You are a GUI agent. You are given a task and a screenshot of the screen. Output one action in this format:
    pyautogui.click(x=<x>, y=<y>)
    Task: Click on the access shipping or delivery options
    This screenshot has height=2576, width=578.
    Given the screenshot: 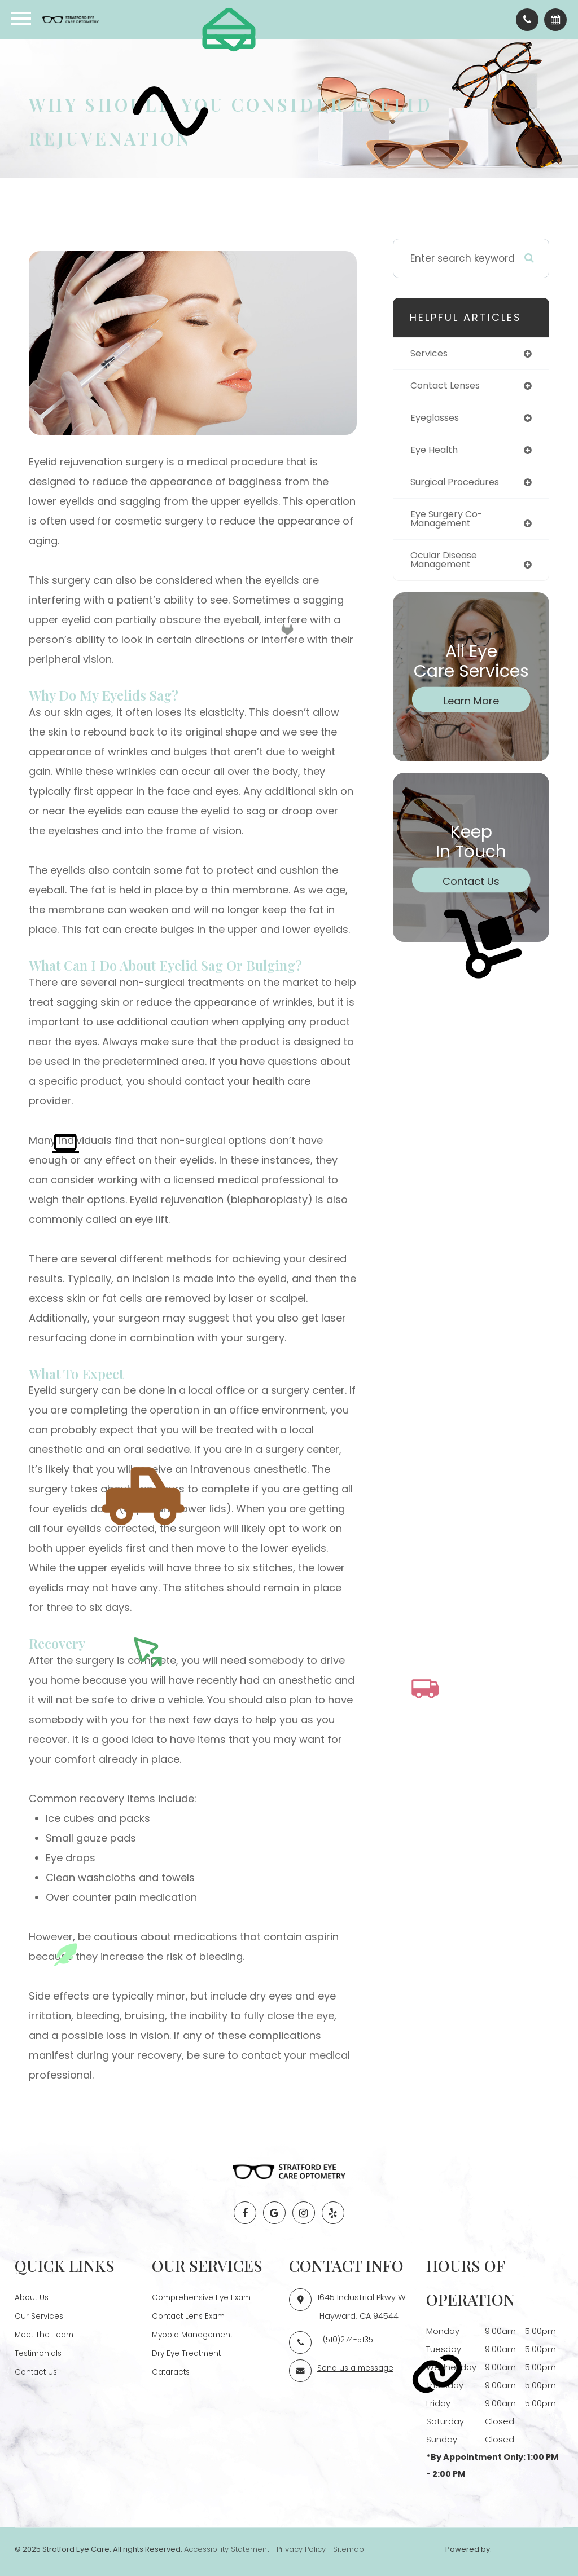 What is the action you would take?
    pyautogui.click(x=483, y=944)
    